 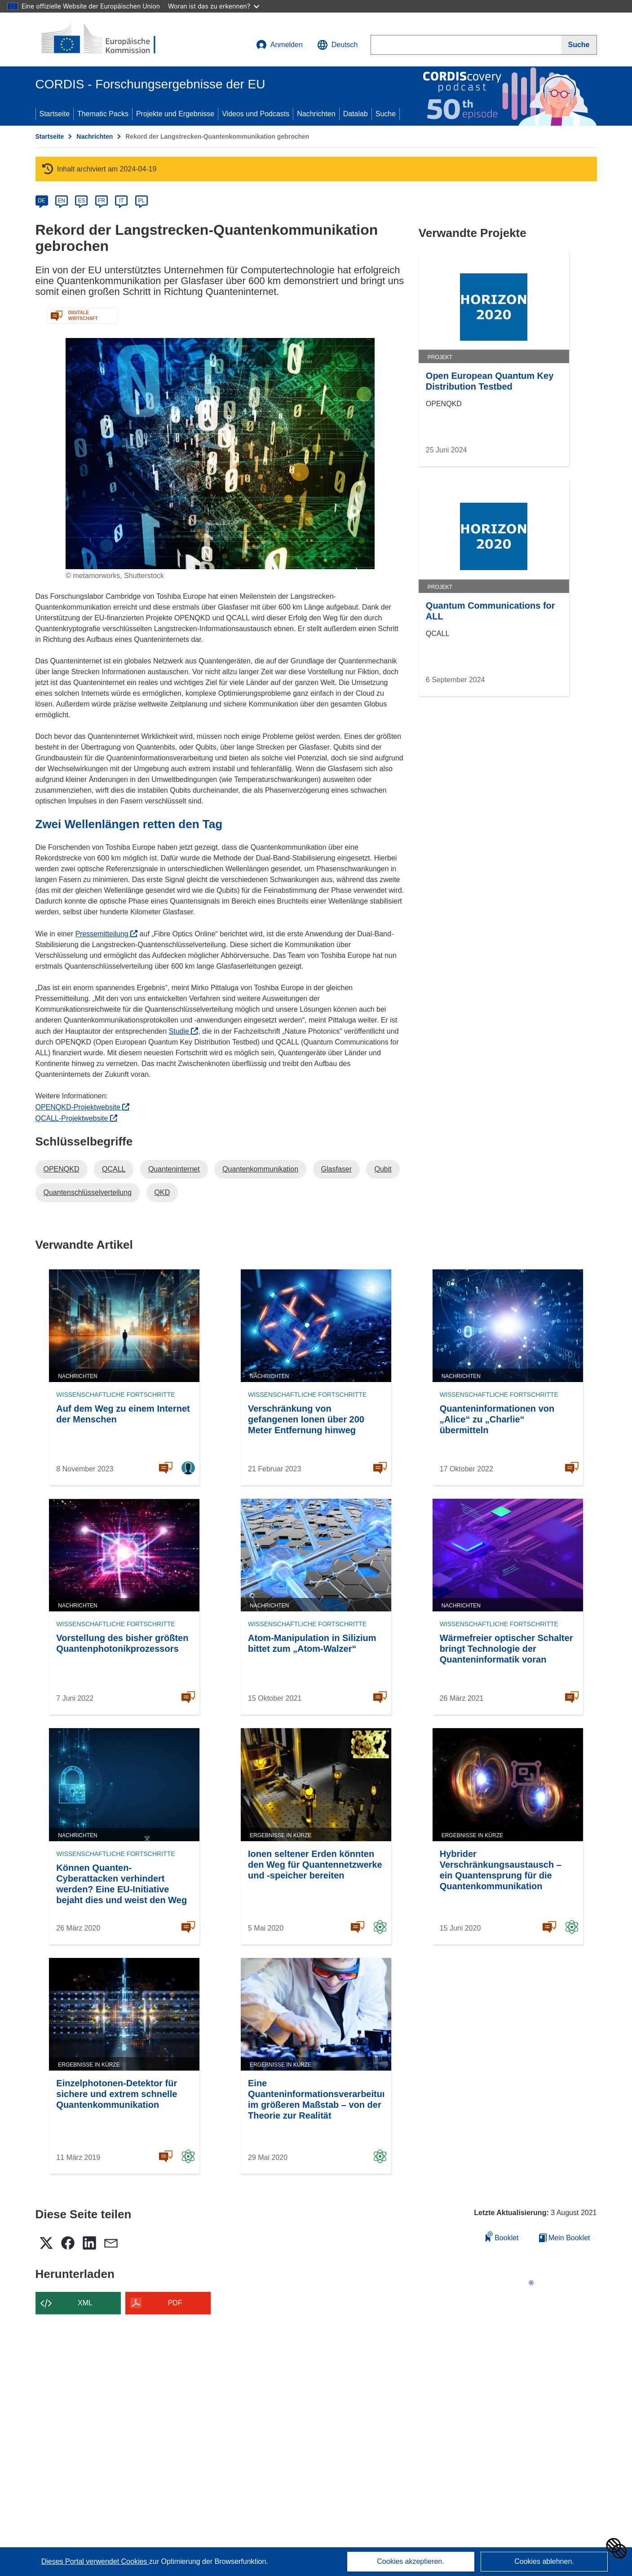 What do you see at coordinates (531, 2282) in the screenshot?
I see `indicates an error or failed operation` at bounding box center [531, 2282].